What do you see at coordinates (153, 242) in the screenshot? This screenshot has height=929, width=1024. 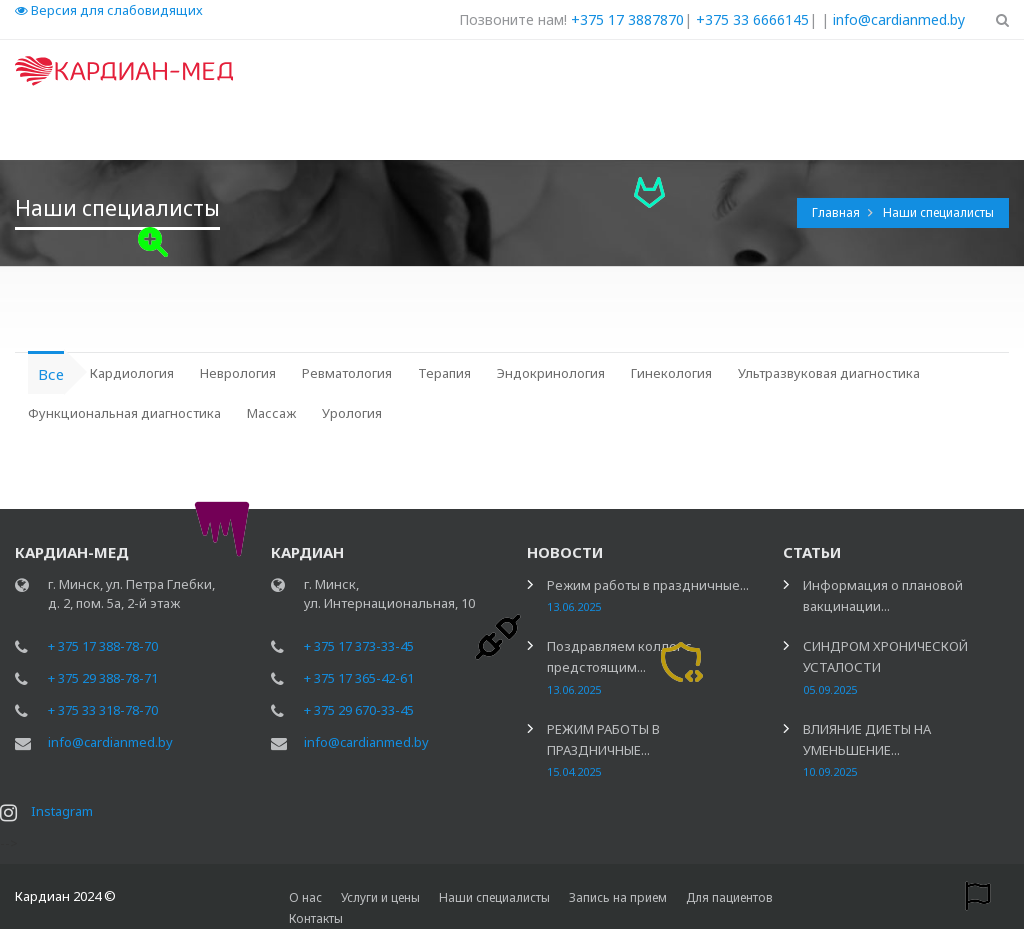 I see `zoom in on content` at bounding box center [153, 242].